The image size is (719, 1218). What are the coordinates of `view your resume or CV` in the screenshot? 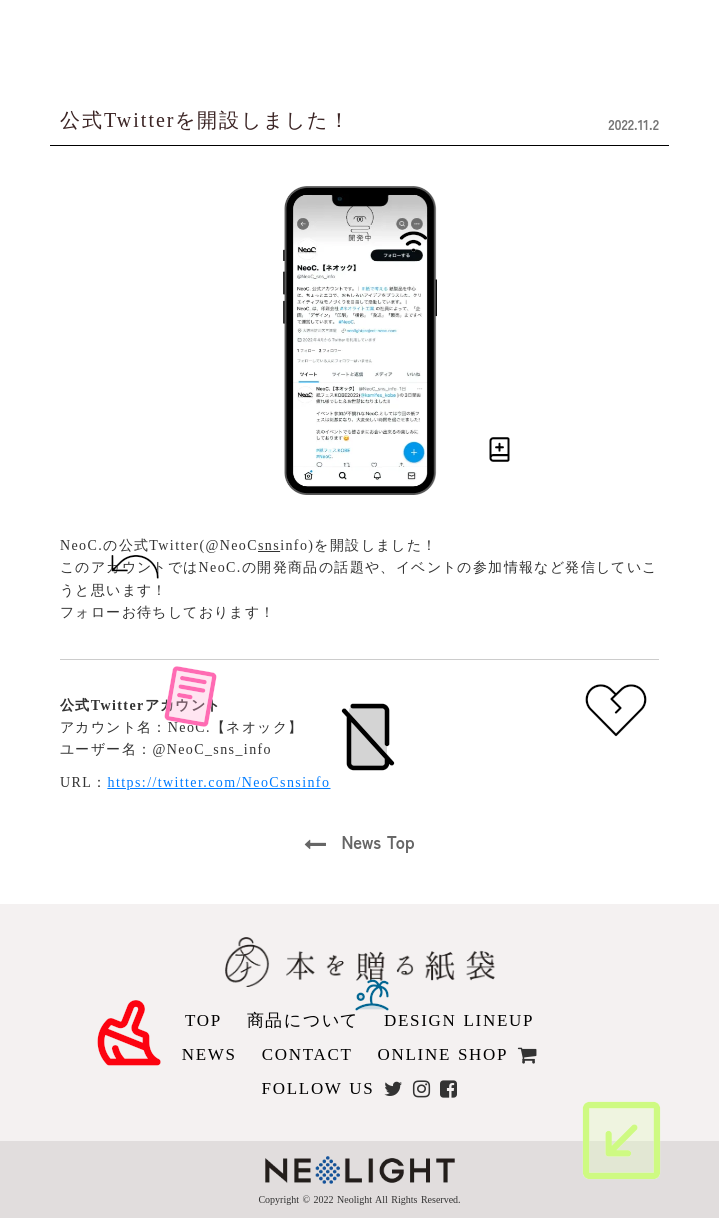 It's located at (190, 696).